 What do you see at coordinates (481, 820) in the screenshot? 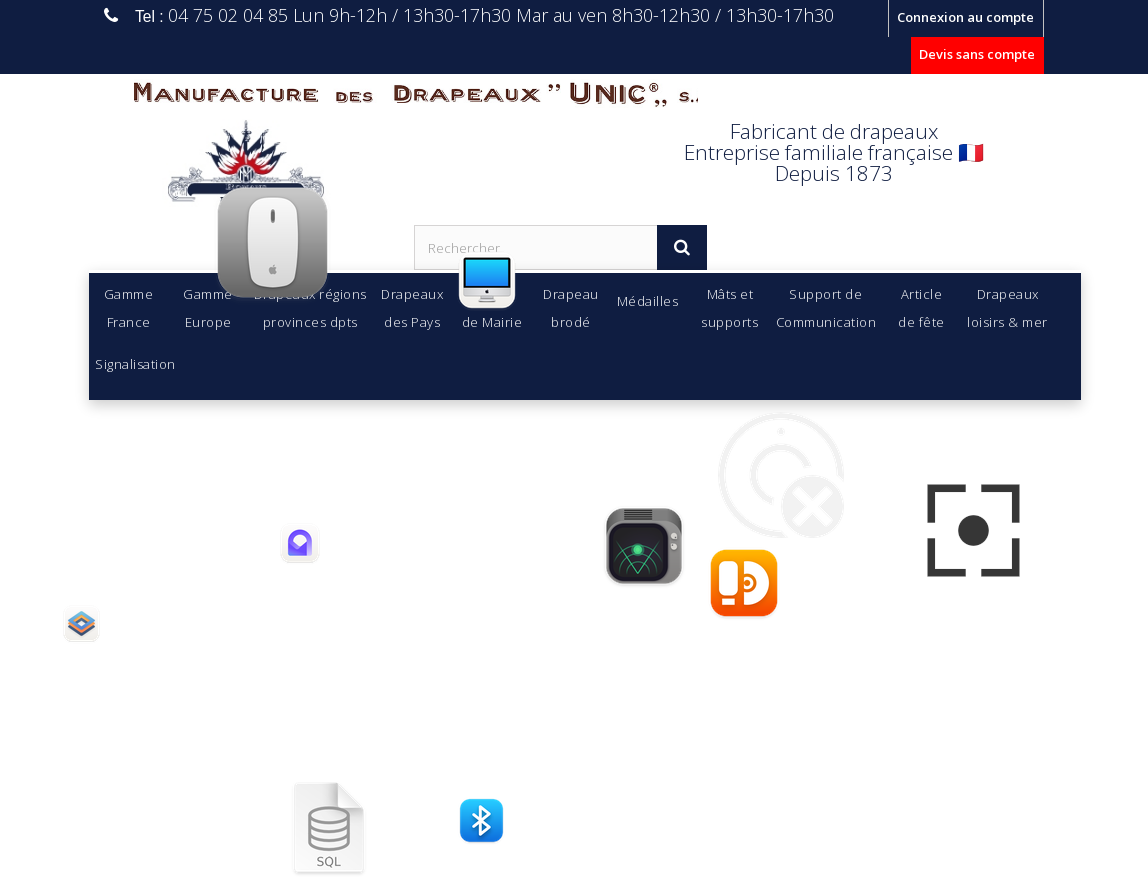
I see `open bluetooth settings` at bounding box center [481, 820].